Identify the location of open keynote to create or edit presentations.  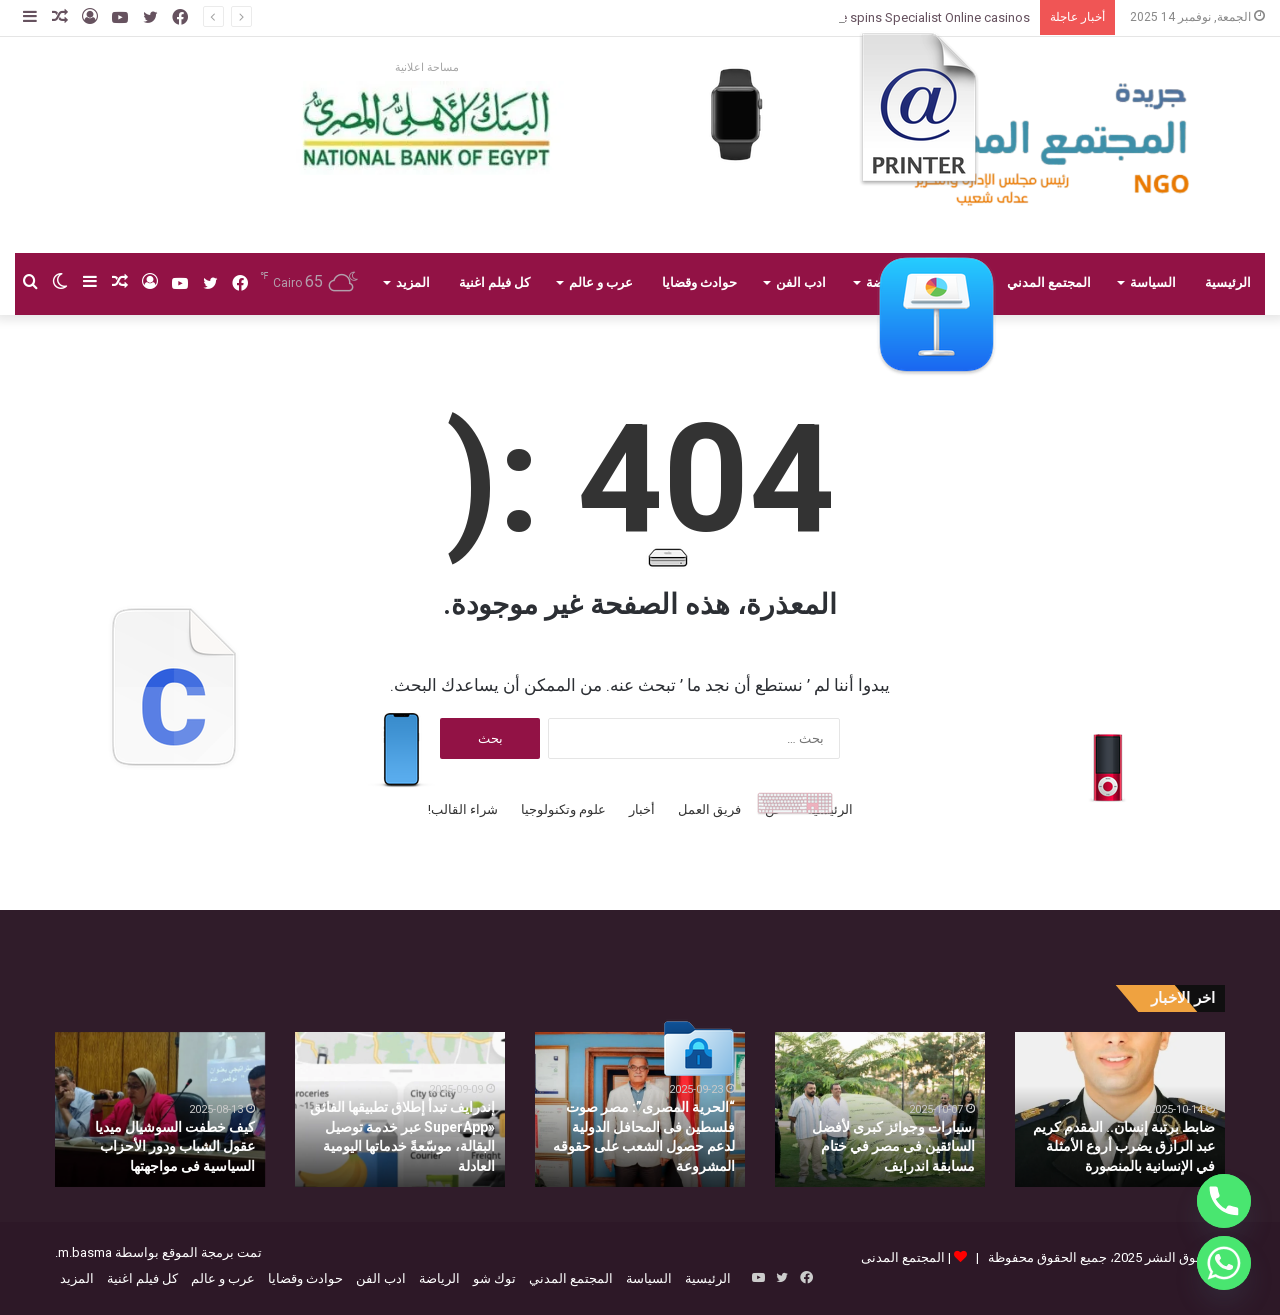
(936, 314).